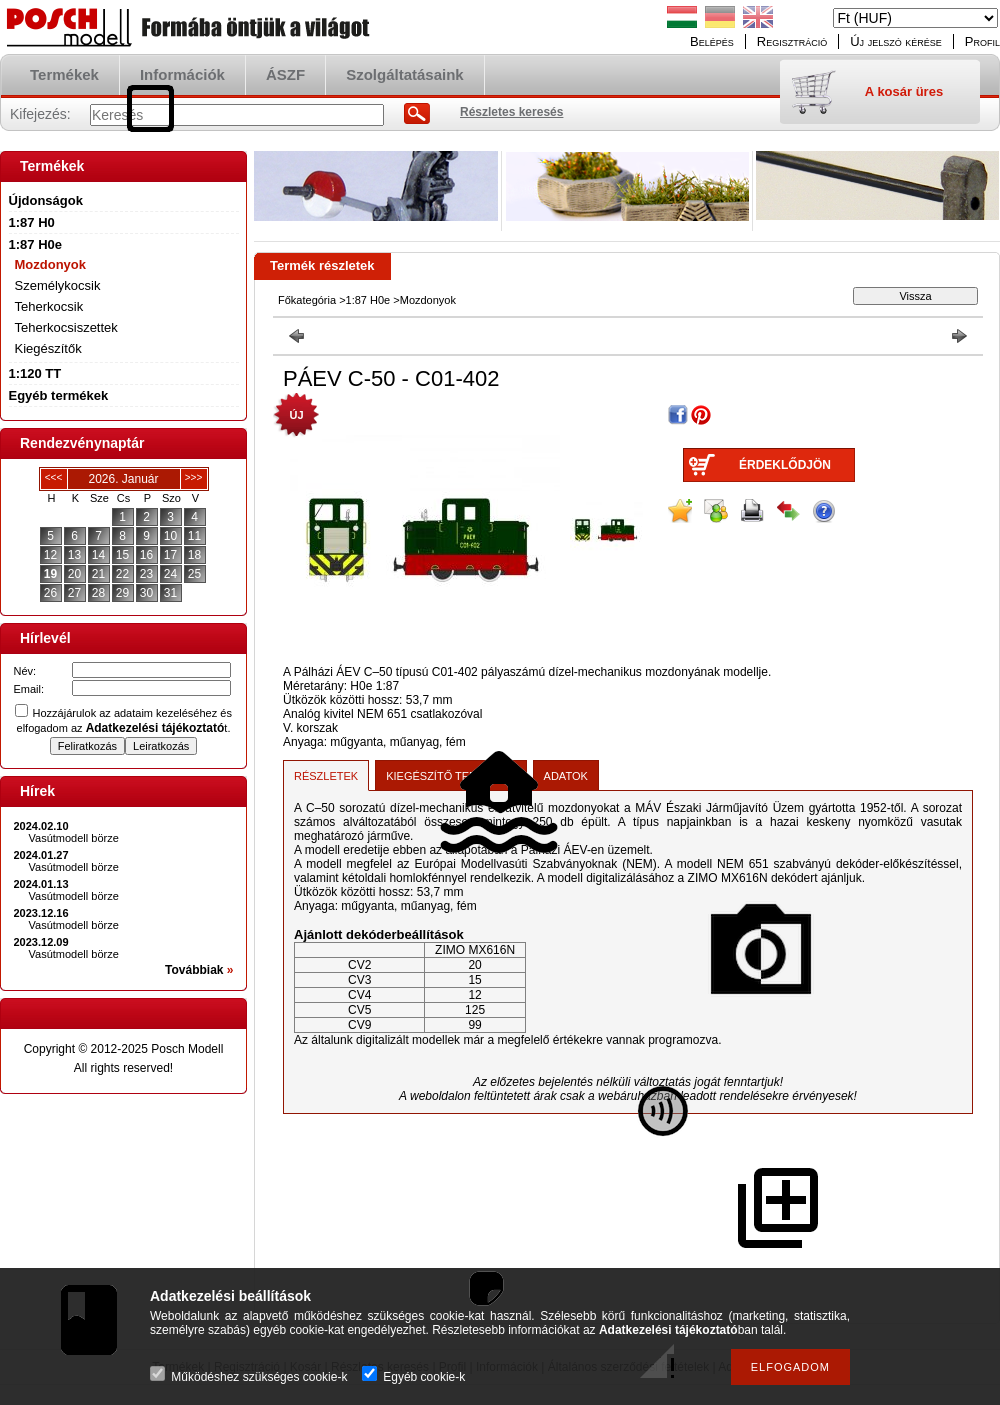  What do you see at coordinates (499, 799) in the screenshot?
I see `indicates flood warning or water damage alert` at bounding box center [499, 799].